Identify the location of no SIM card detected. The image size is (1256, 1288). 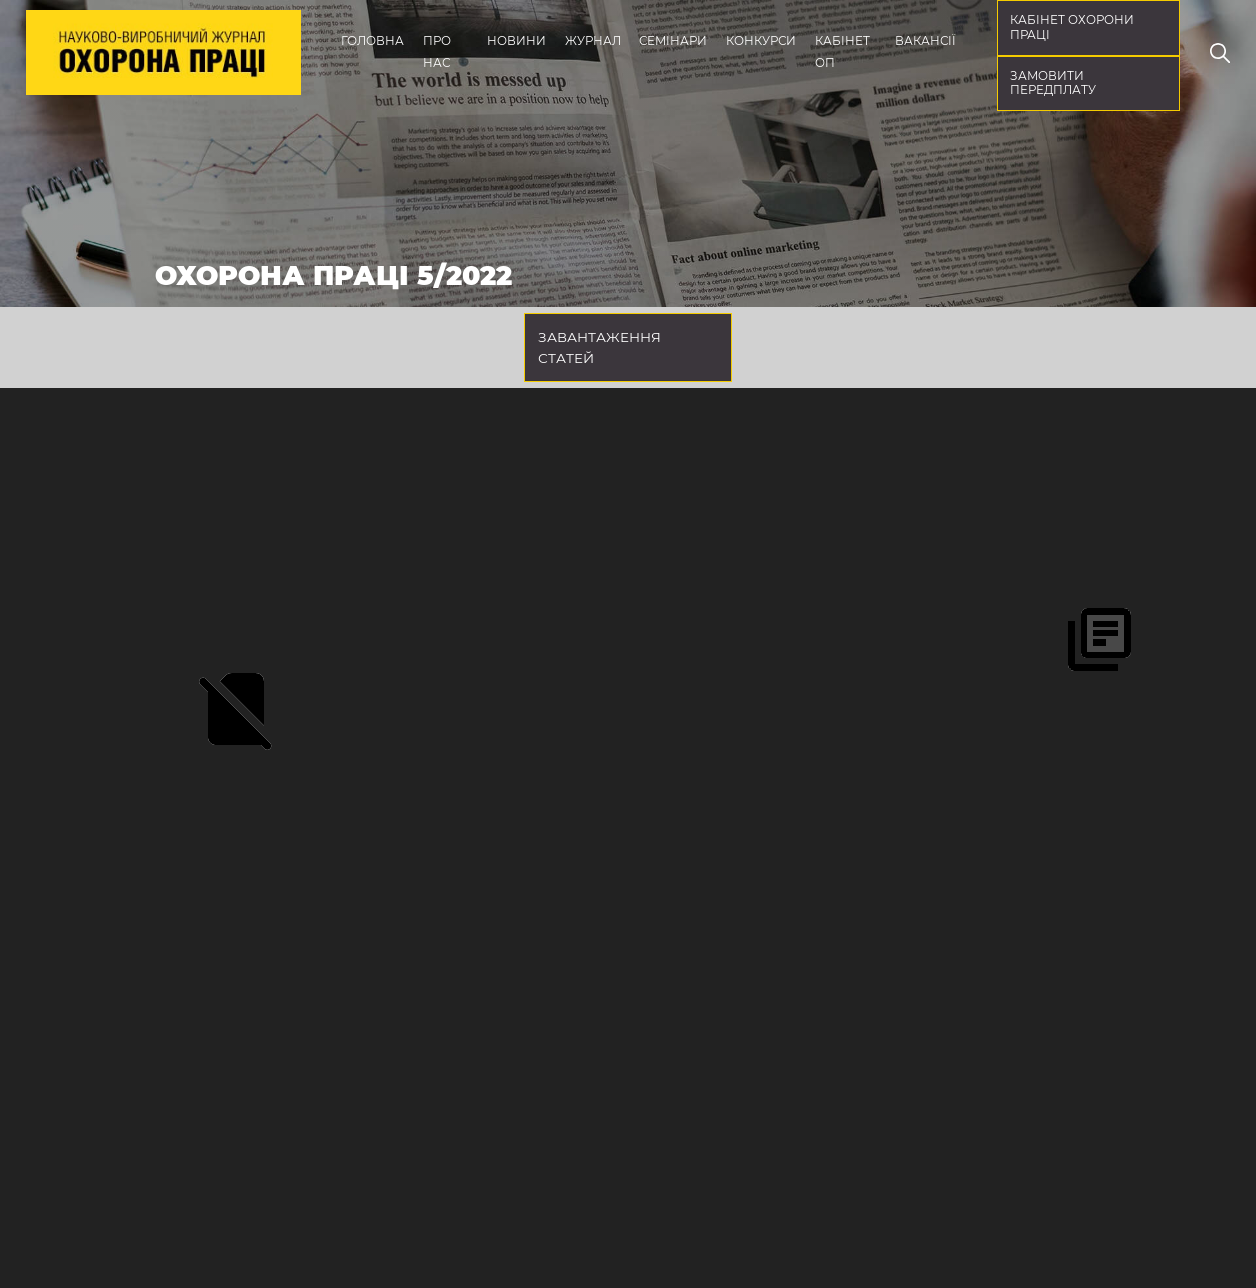
(236, 709).